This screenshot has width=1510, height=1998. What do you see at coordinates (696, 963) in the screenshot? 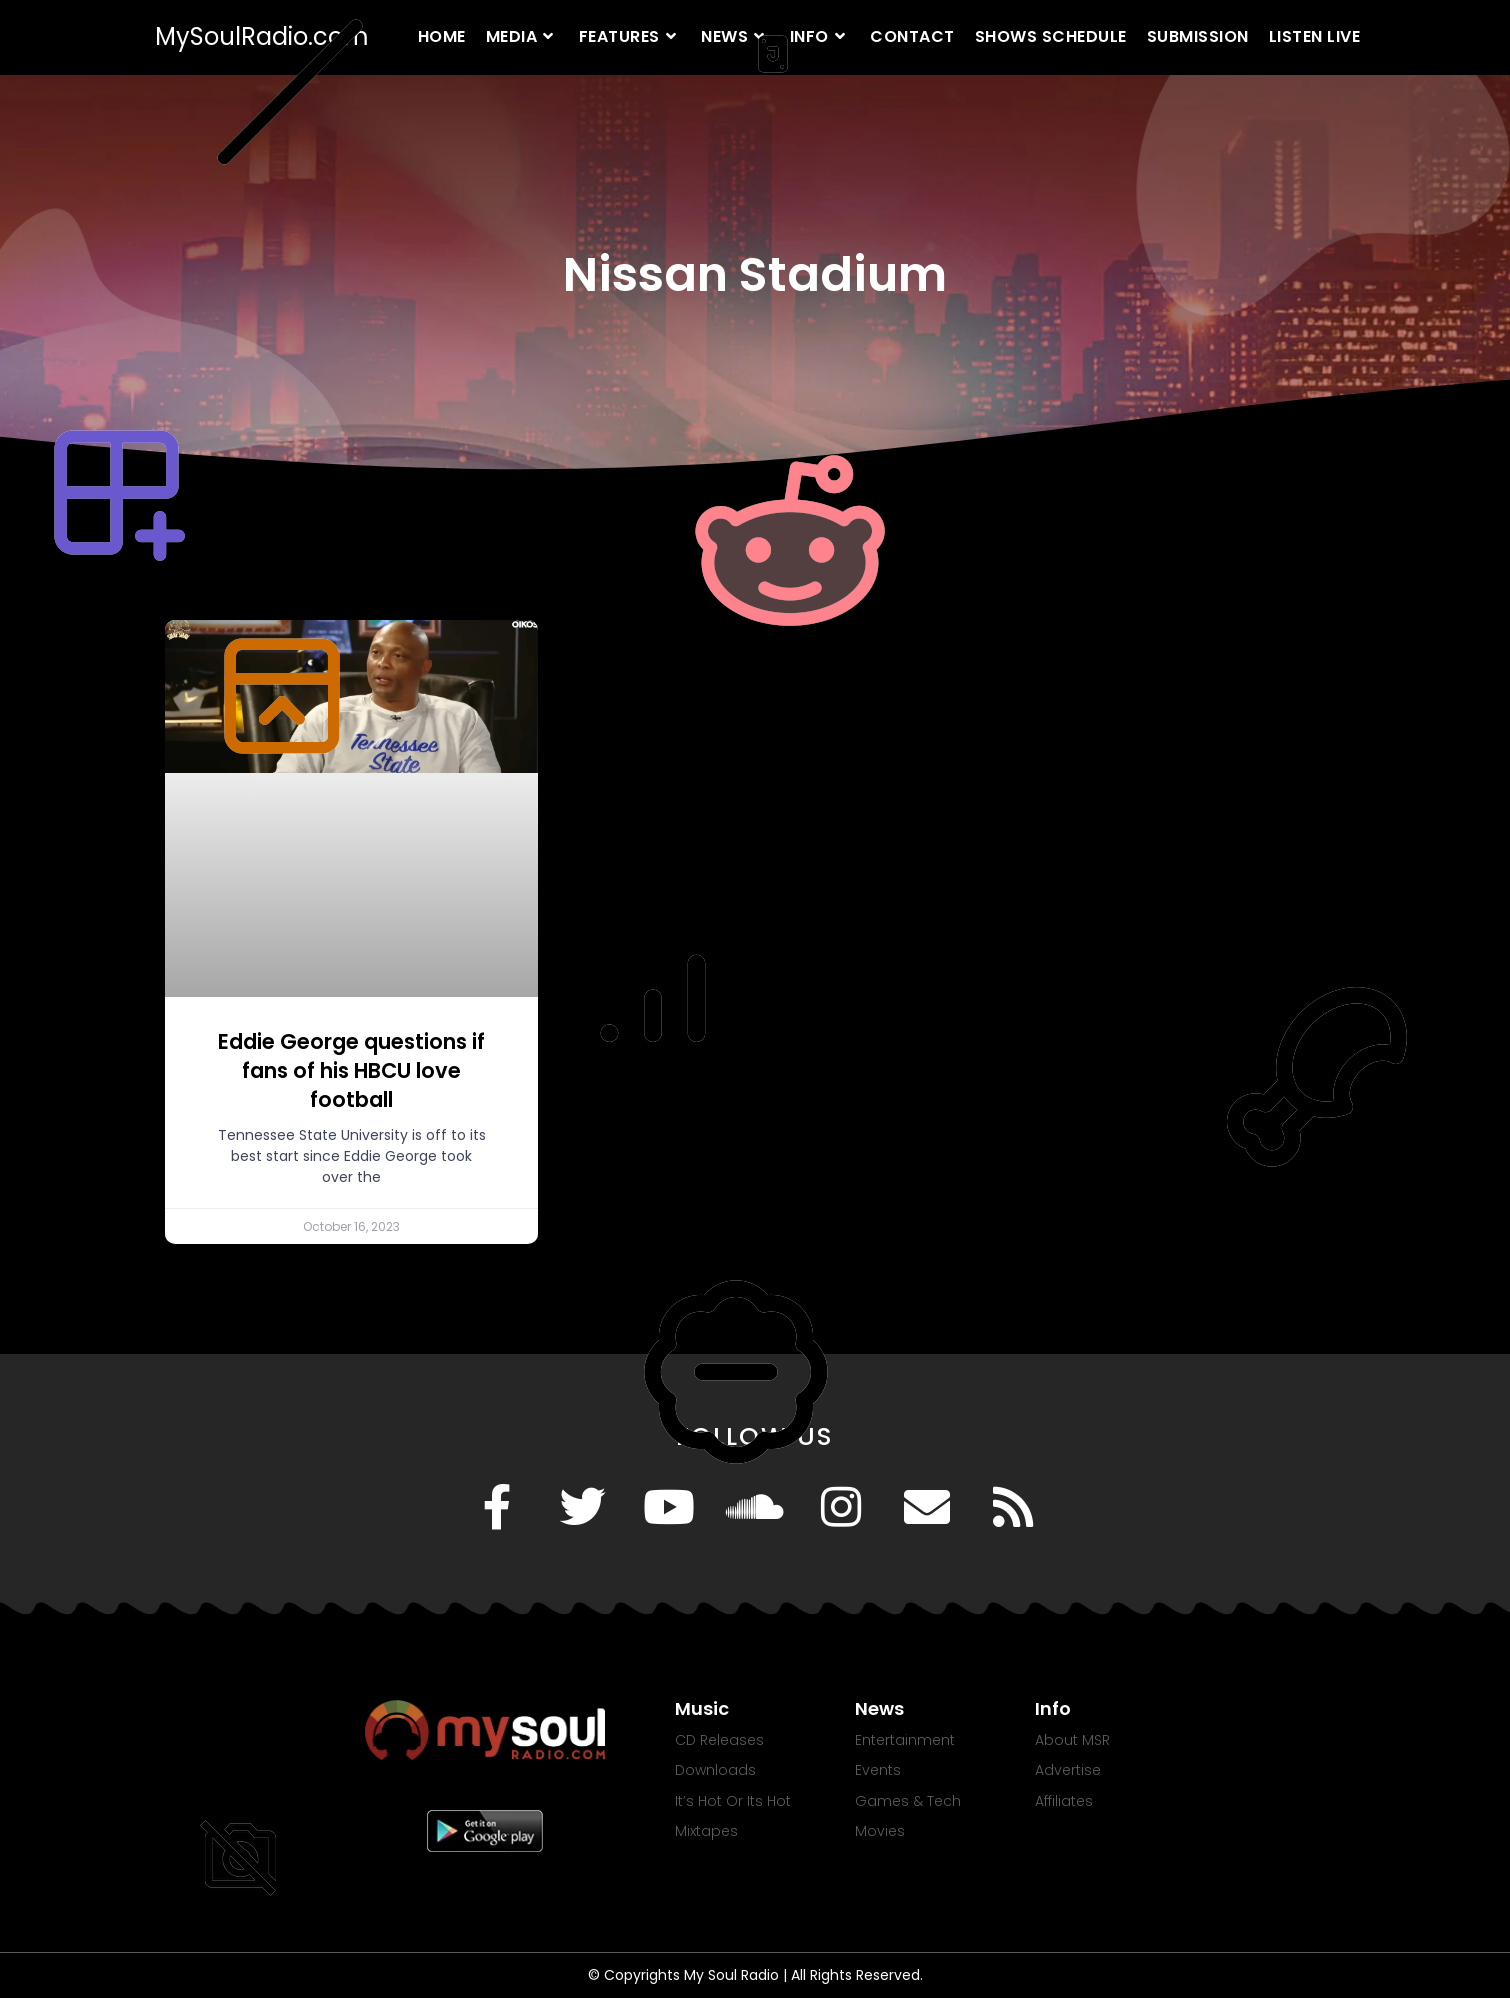
I see `indicates medium signal strength` at bounding box center [696, 963].